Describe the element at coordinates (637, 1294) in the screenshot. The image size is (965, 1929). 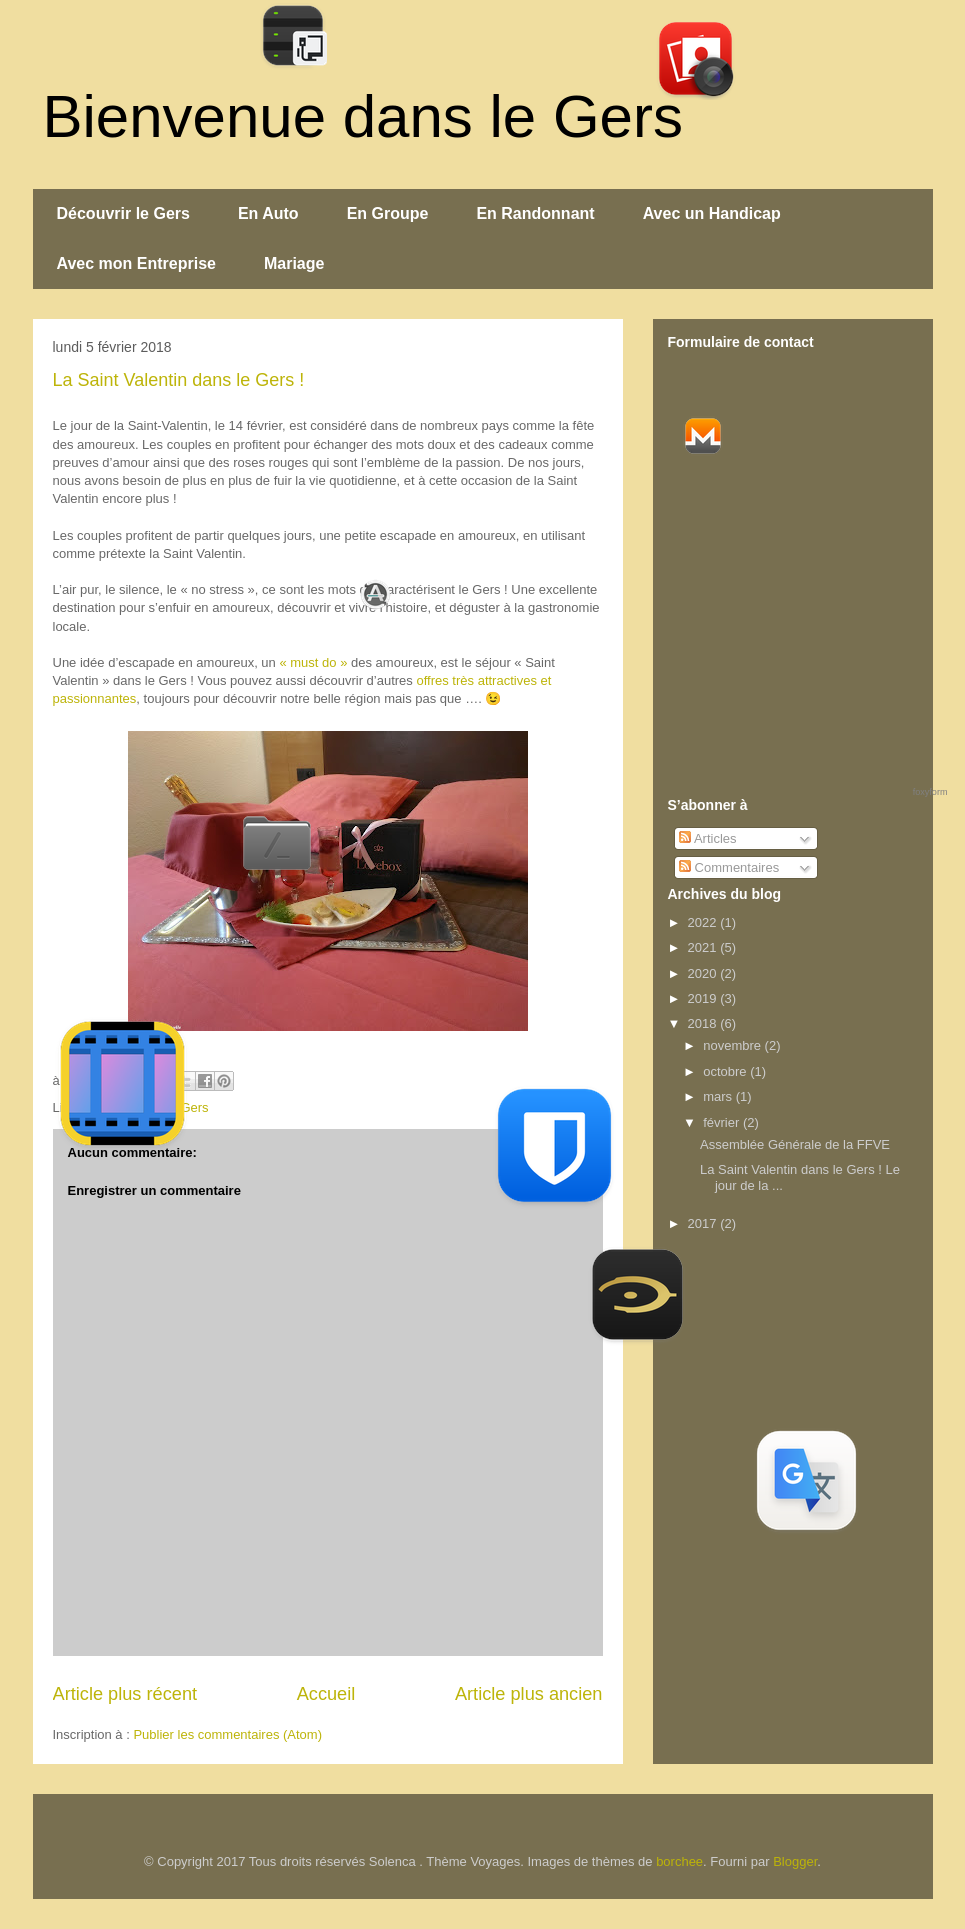
I see `open the halo app` at that location.